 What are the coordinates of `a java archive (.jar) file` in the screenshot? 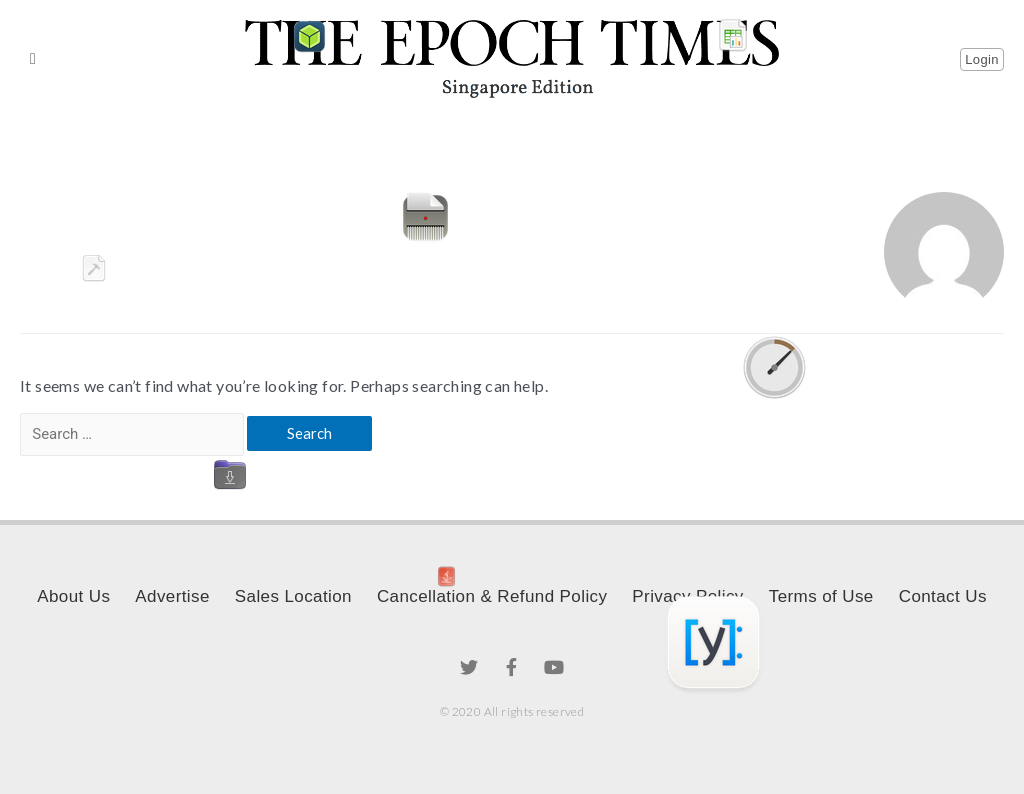 It's located at (446, 576).